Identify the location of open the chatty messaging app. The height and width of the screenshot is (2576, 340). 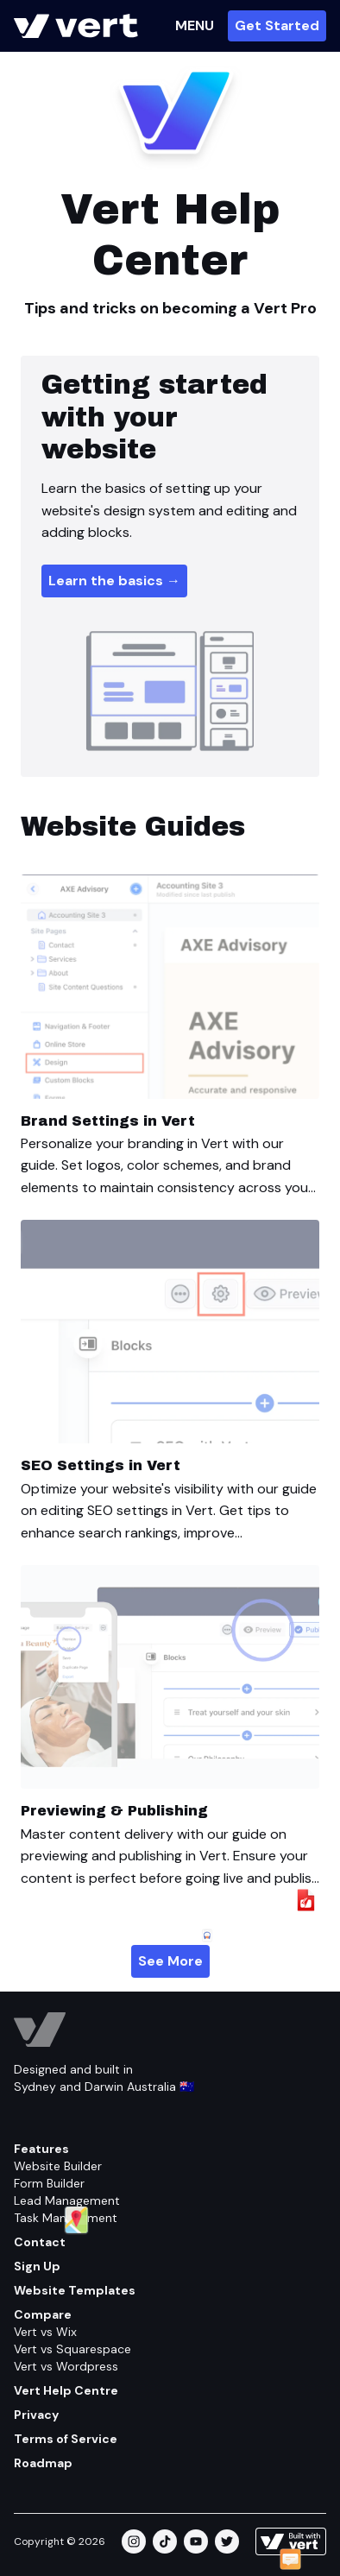
(290, 2559).